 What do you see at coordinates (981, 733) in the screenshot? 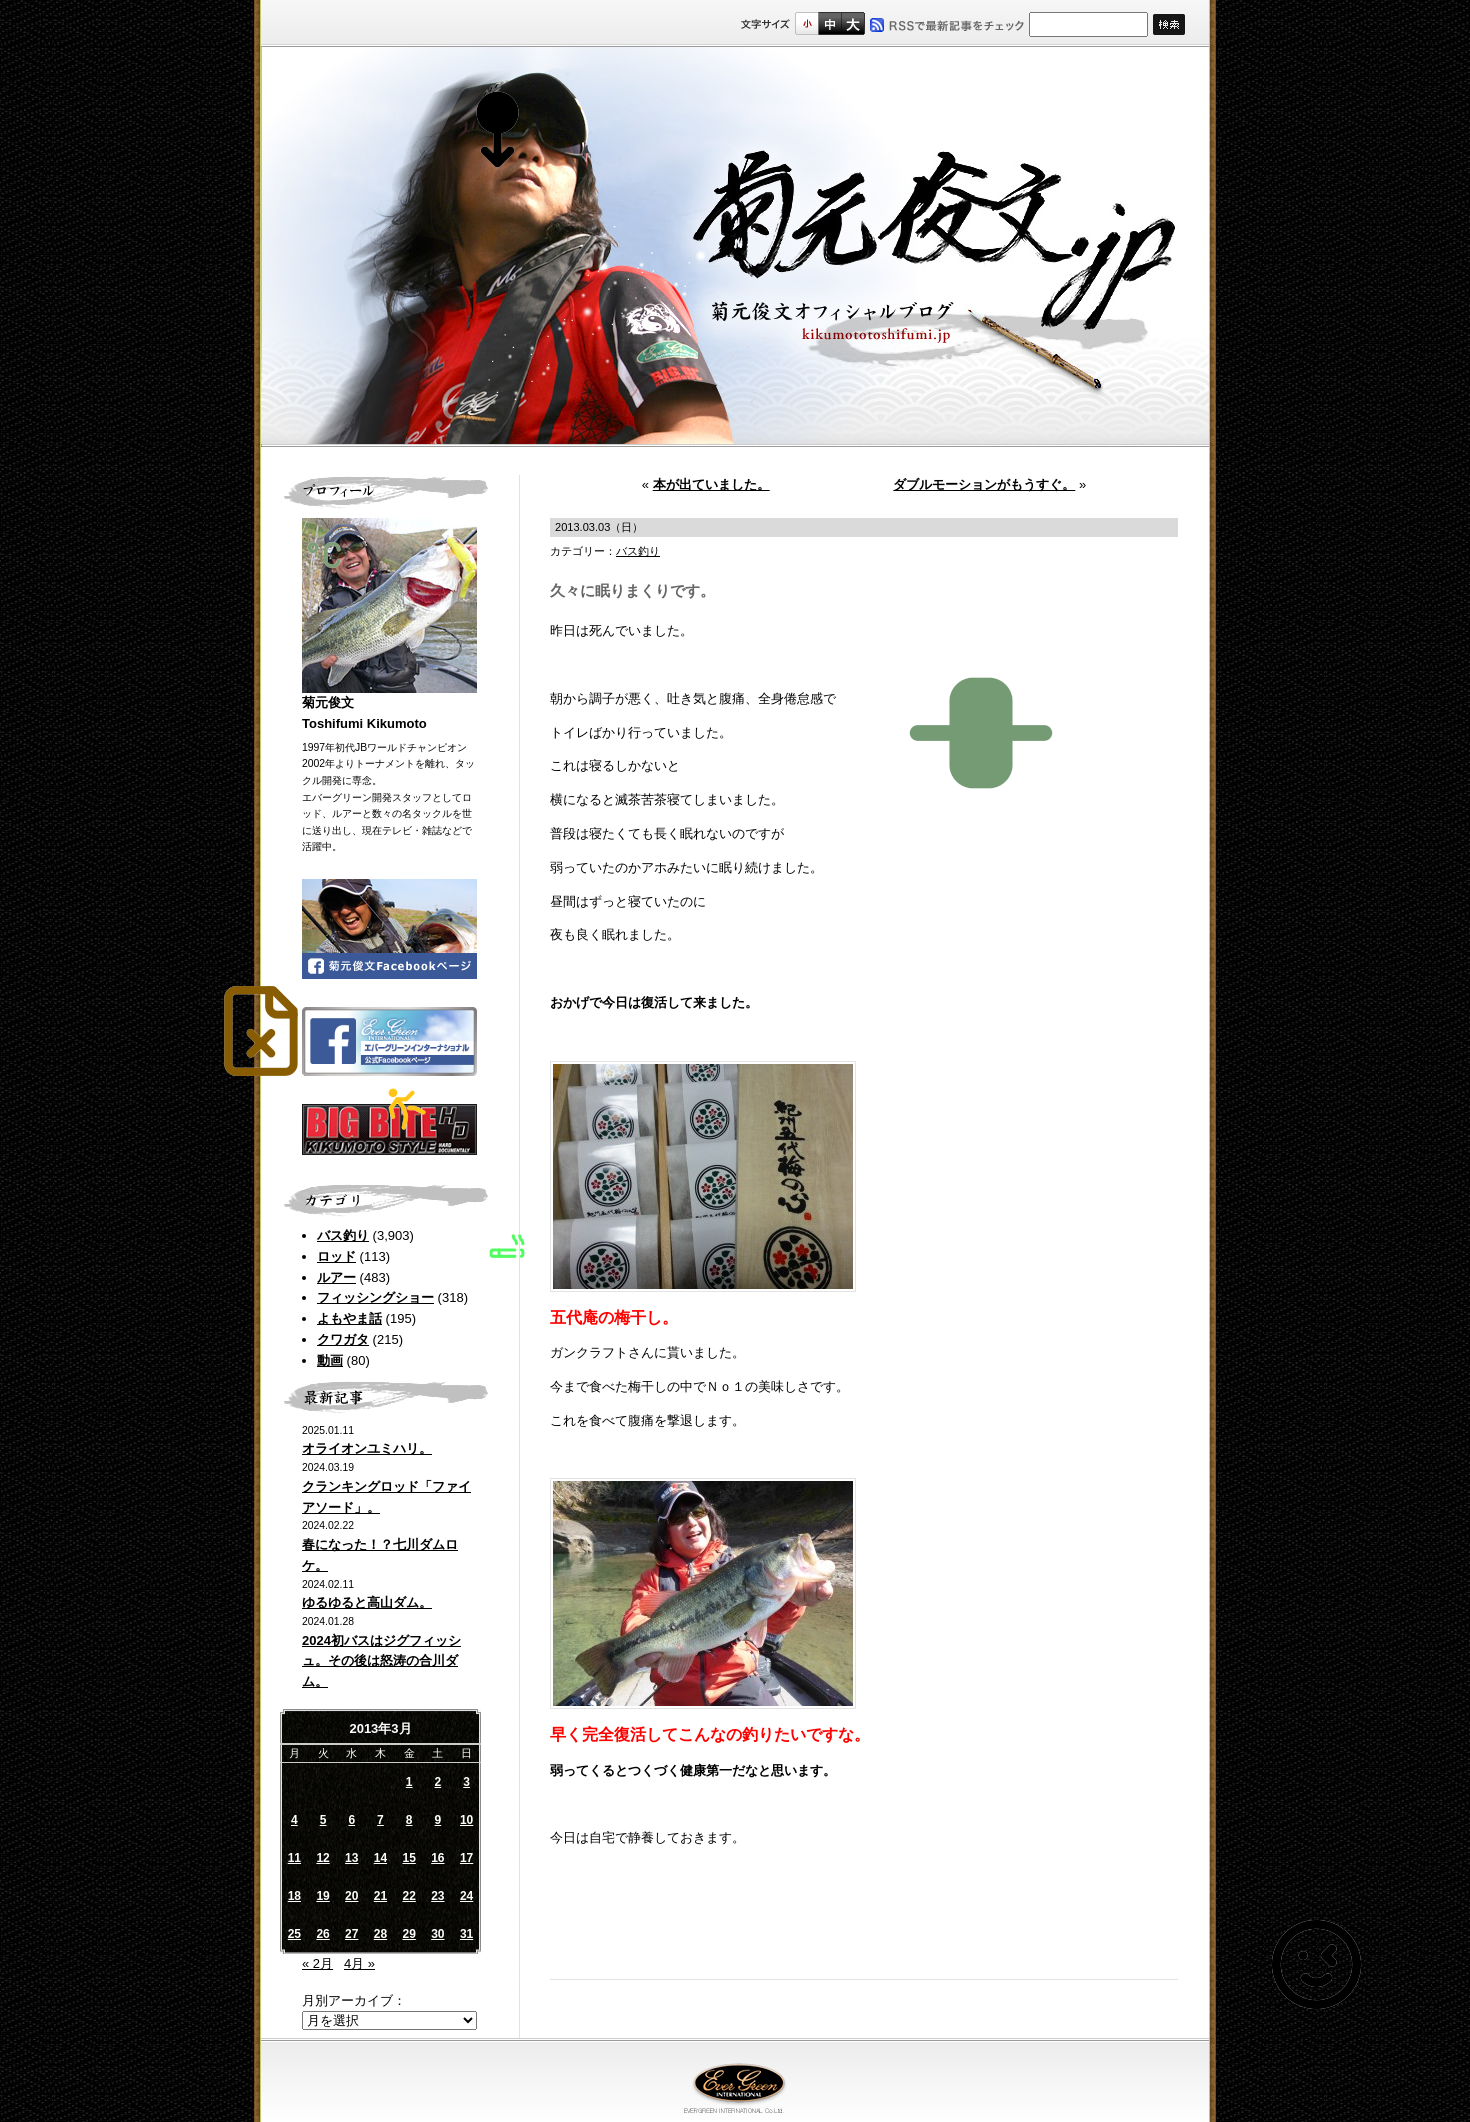
I see `align selected element to vertical center` at bounding box center [981, 733].